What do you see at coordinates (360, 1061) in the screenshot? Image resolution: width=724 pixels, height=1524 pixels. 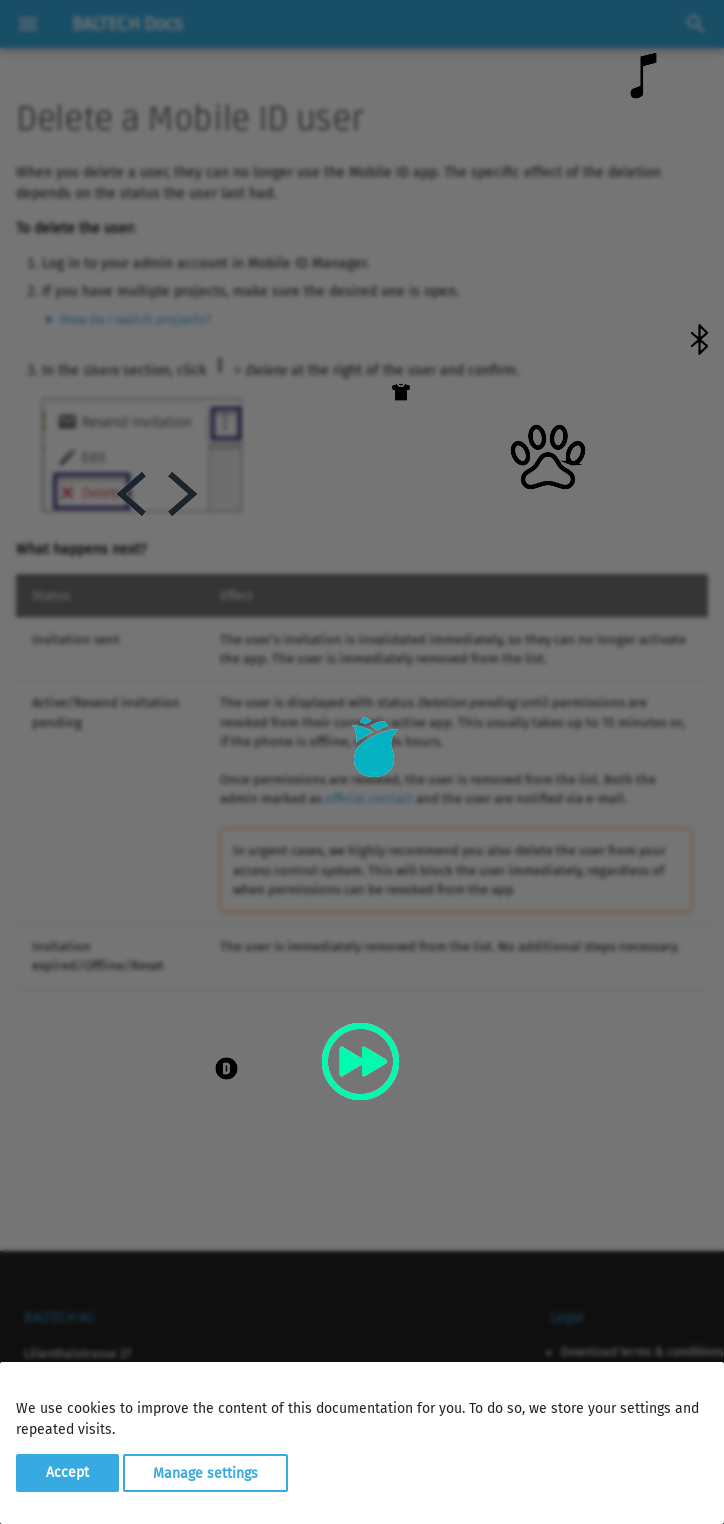 I see `skip forward or fast-forward media playback` at bounding box center [360, 1061].